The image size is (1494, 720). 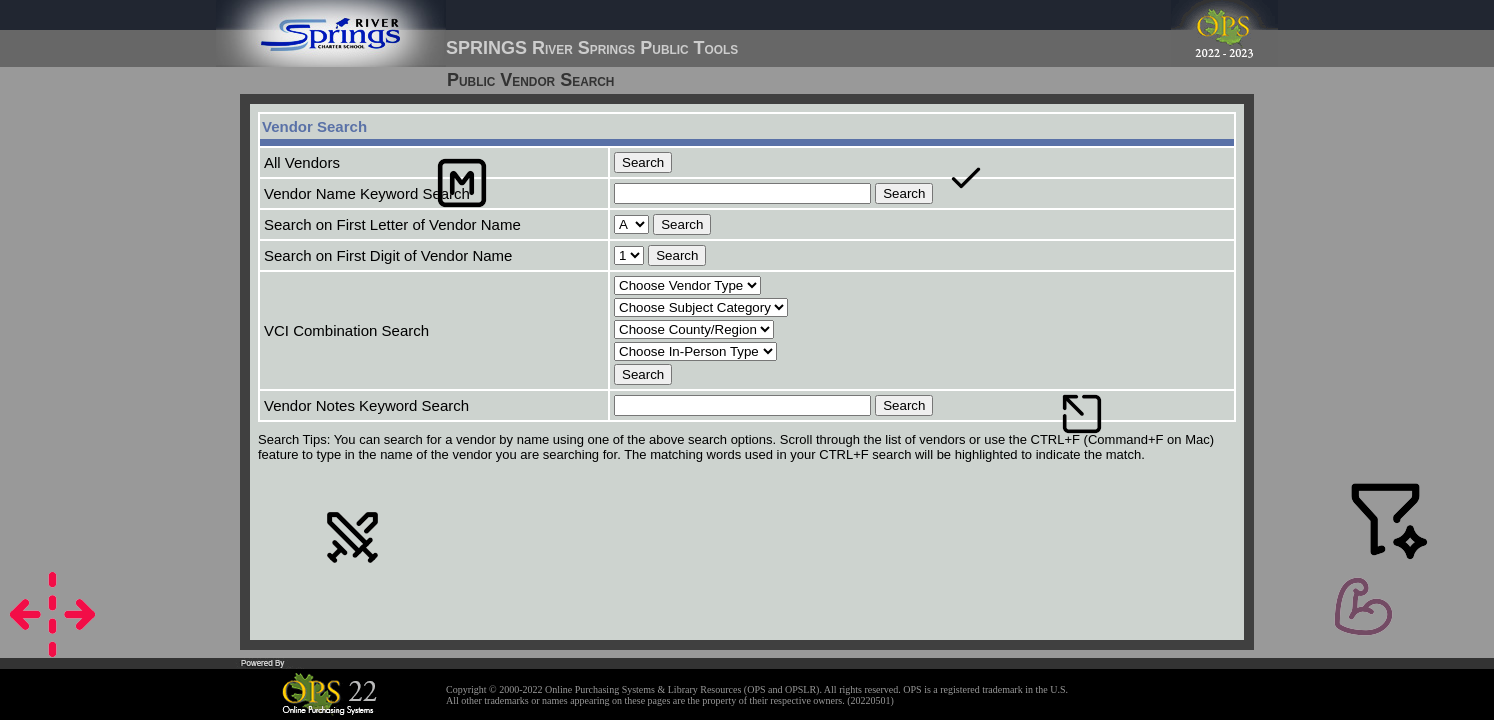 What do you see at coordinates (52, 614) in the screenshot?
I see `expand content horizontally` at bounding box center [52, 614].